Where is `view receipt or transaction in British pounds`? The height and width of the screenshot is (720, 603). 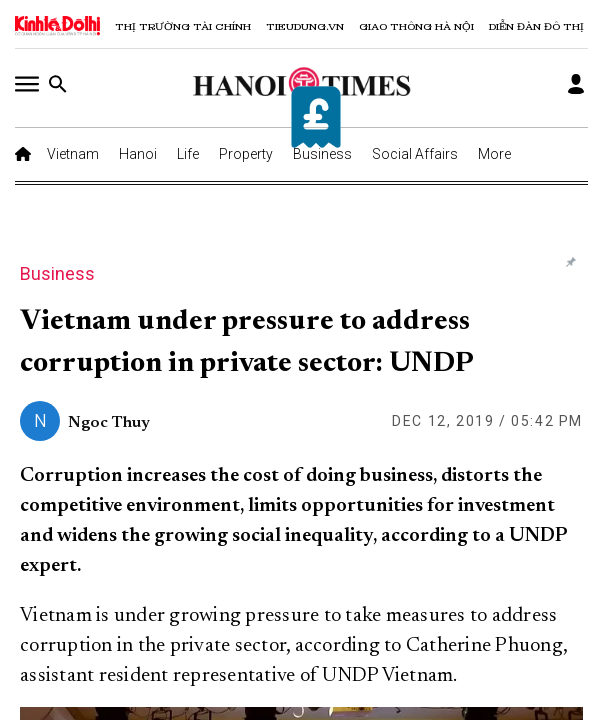
view receipt or transaction in British pounds is located at coordinates (316, 117).